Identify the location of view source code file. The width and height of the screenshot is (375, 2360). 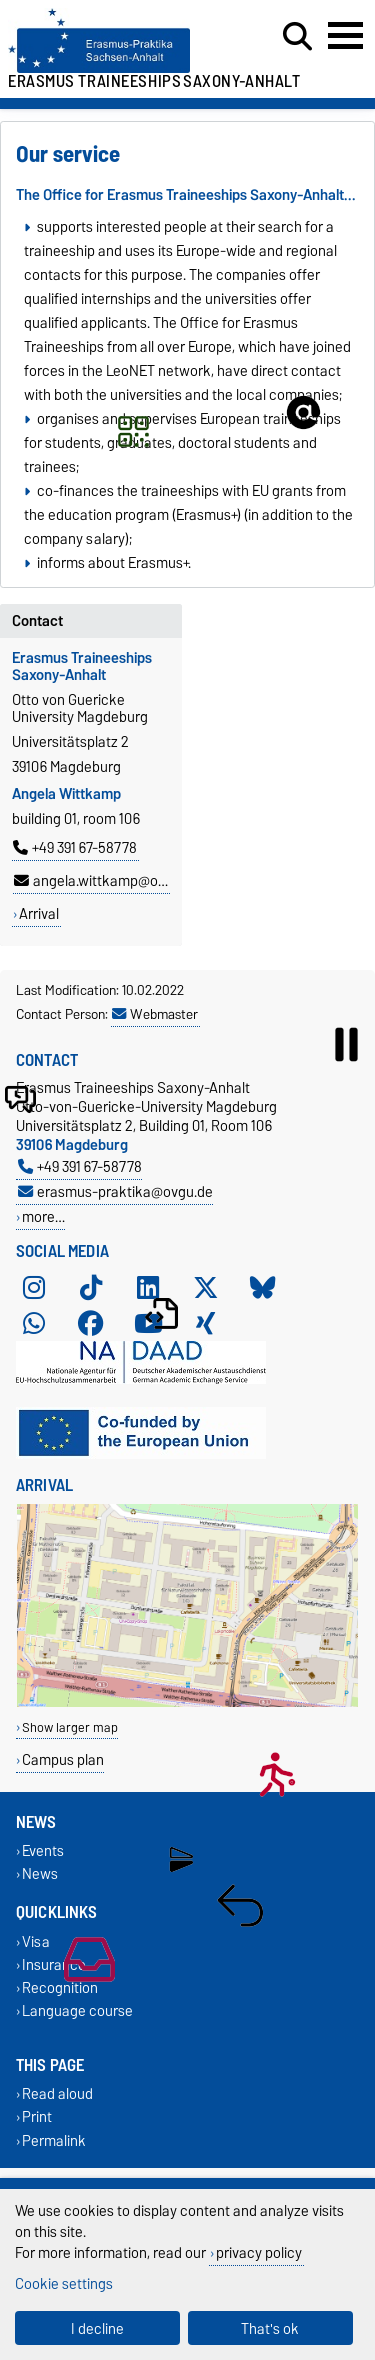
(161, 1314).